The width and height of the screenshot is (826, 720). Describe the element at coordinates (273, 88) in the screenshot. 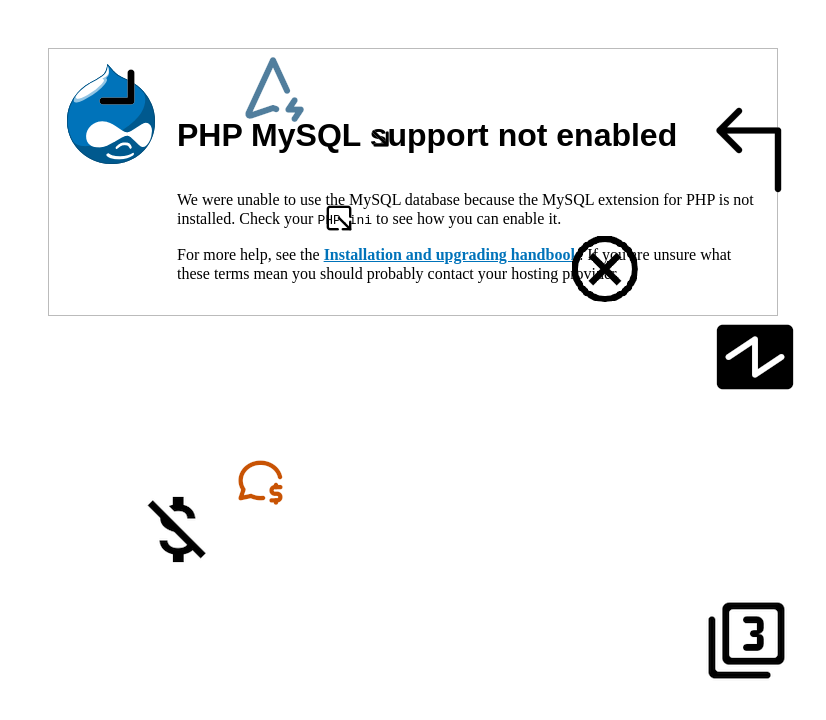

I see `quick navigation or fast route option` at that location.